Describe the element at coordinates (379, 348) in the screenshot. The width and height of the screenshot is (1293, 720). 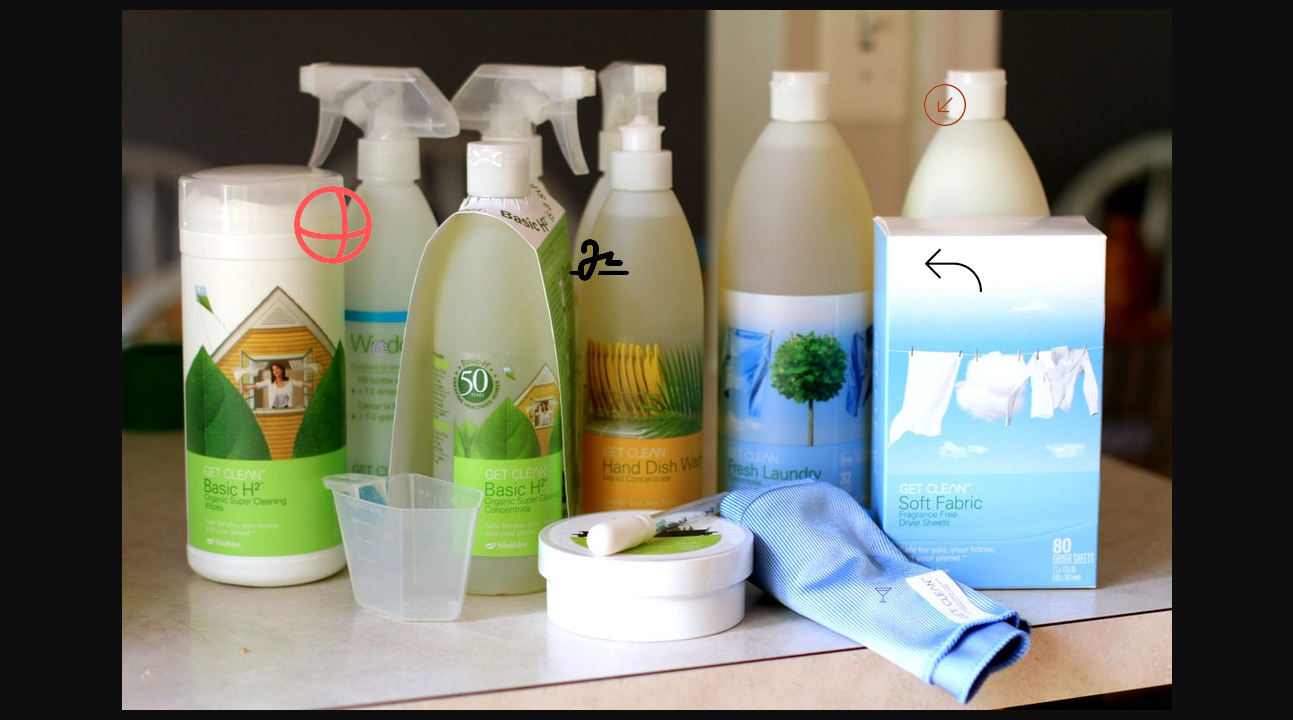
I see `no internet connection` at that location.